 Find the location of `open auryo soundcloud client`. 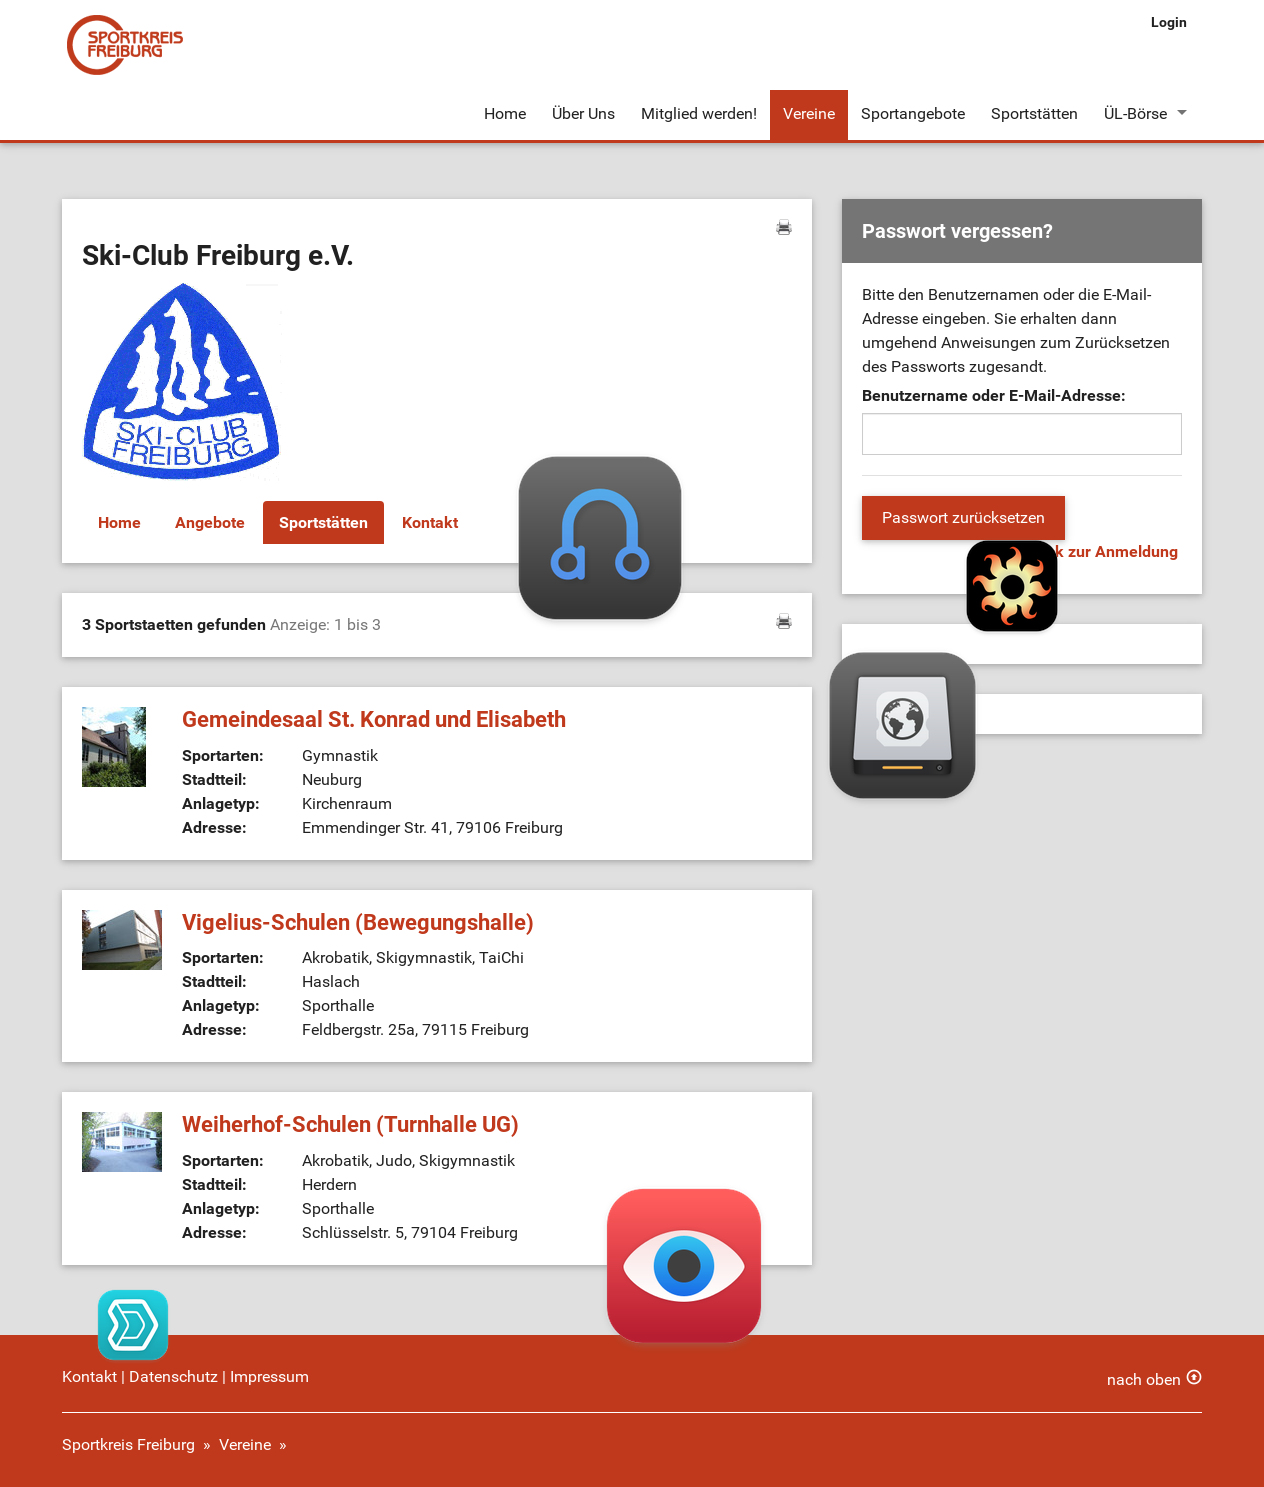

open auryo soundcloud client is located at coordinates (600, 538).